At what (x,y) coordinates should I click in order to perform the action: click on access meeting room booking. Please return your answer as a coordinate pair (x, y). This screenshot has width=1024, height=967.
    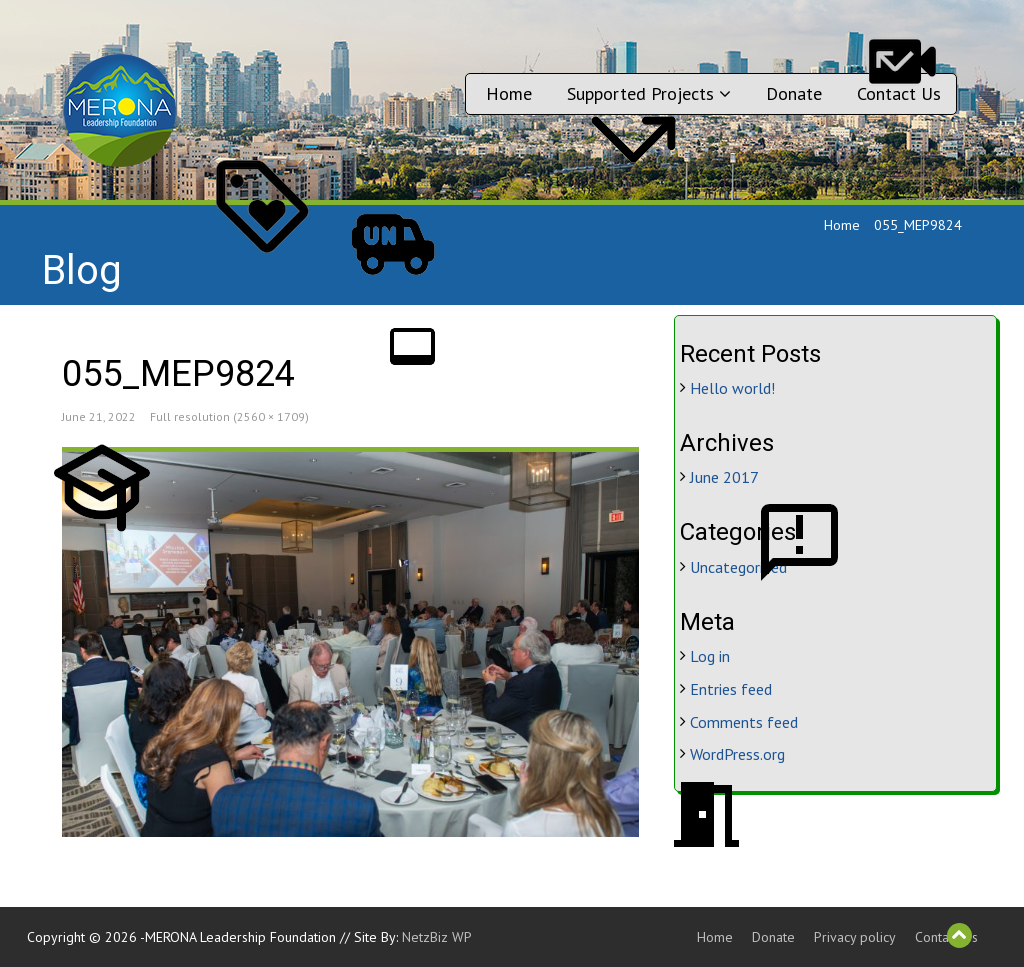
    Looking at the image, I should click on (706, 814).